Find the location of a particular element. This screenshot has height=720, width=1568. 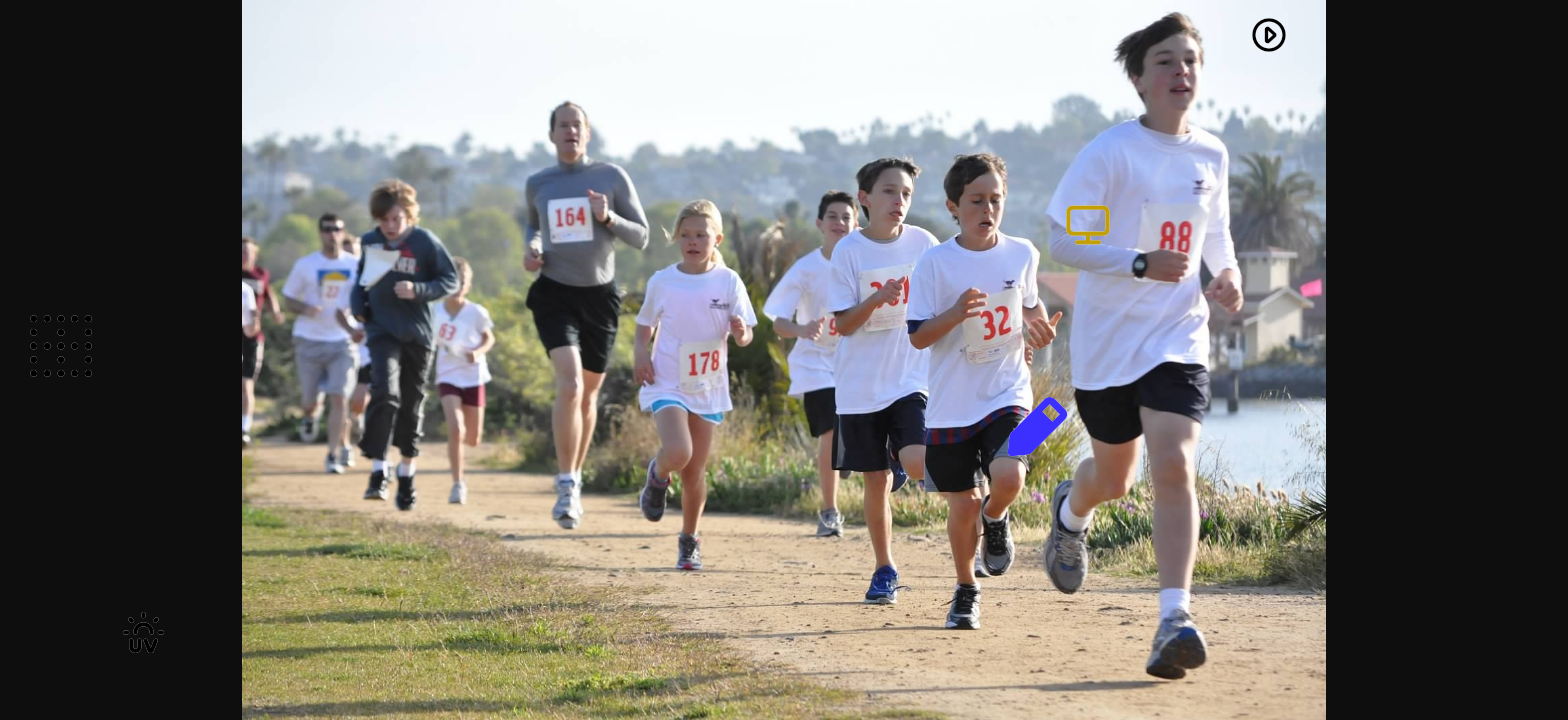

remove all borders from selected element is located at coordinates (61, 346).